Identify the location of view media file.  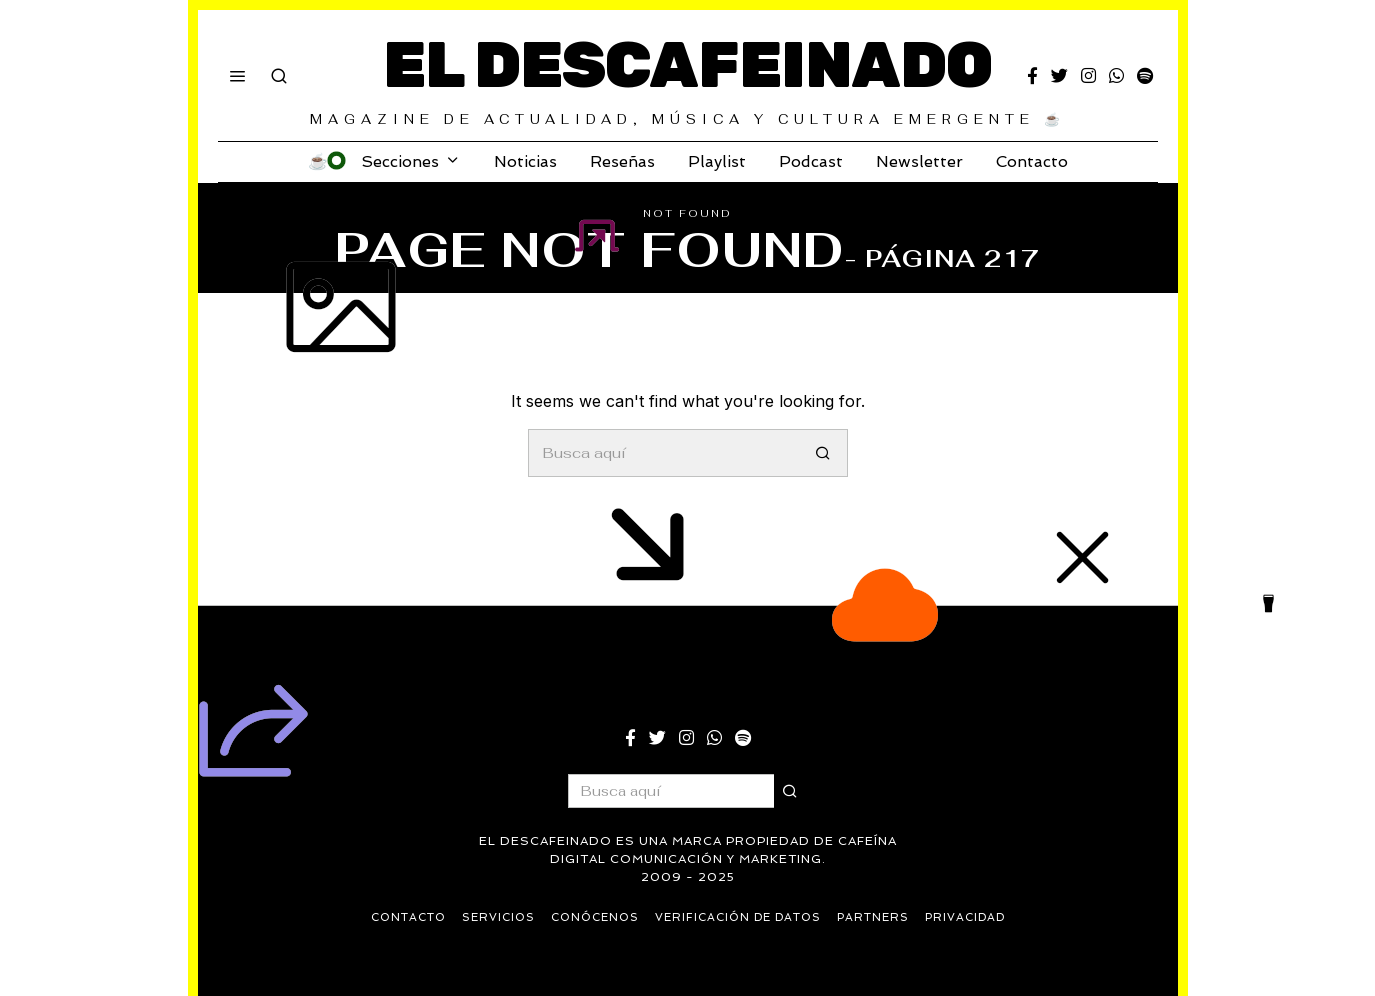
(341, 307).